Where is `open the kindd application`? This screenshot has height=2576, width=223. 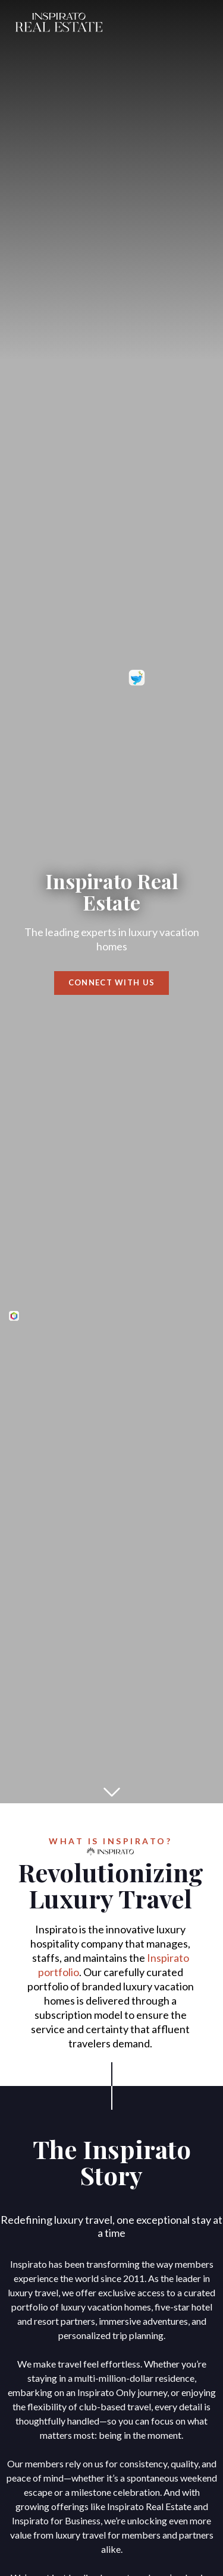 open the kindd application is located at coordinates (137, 678).